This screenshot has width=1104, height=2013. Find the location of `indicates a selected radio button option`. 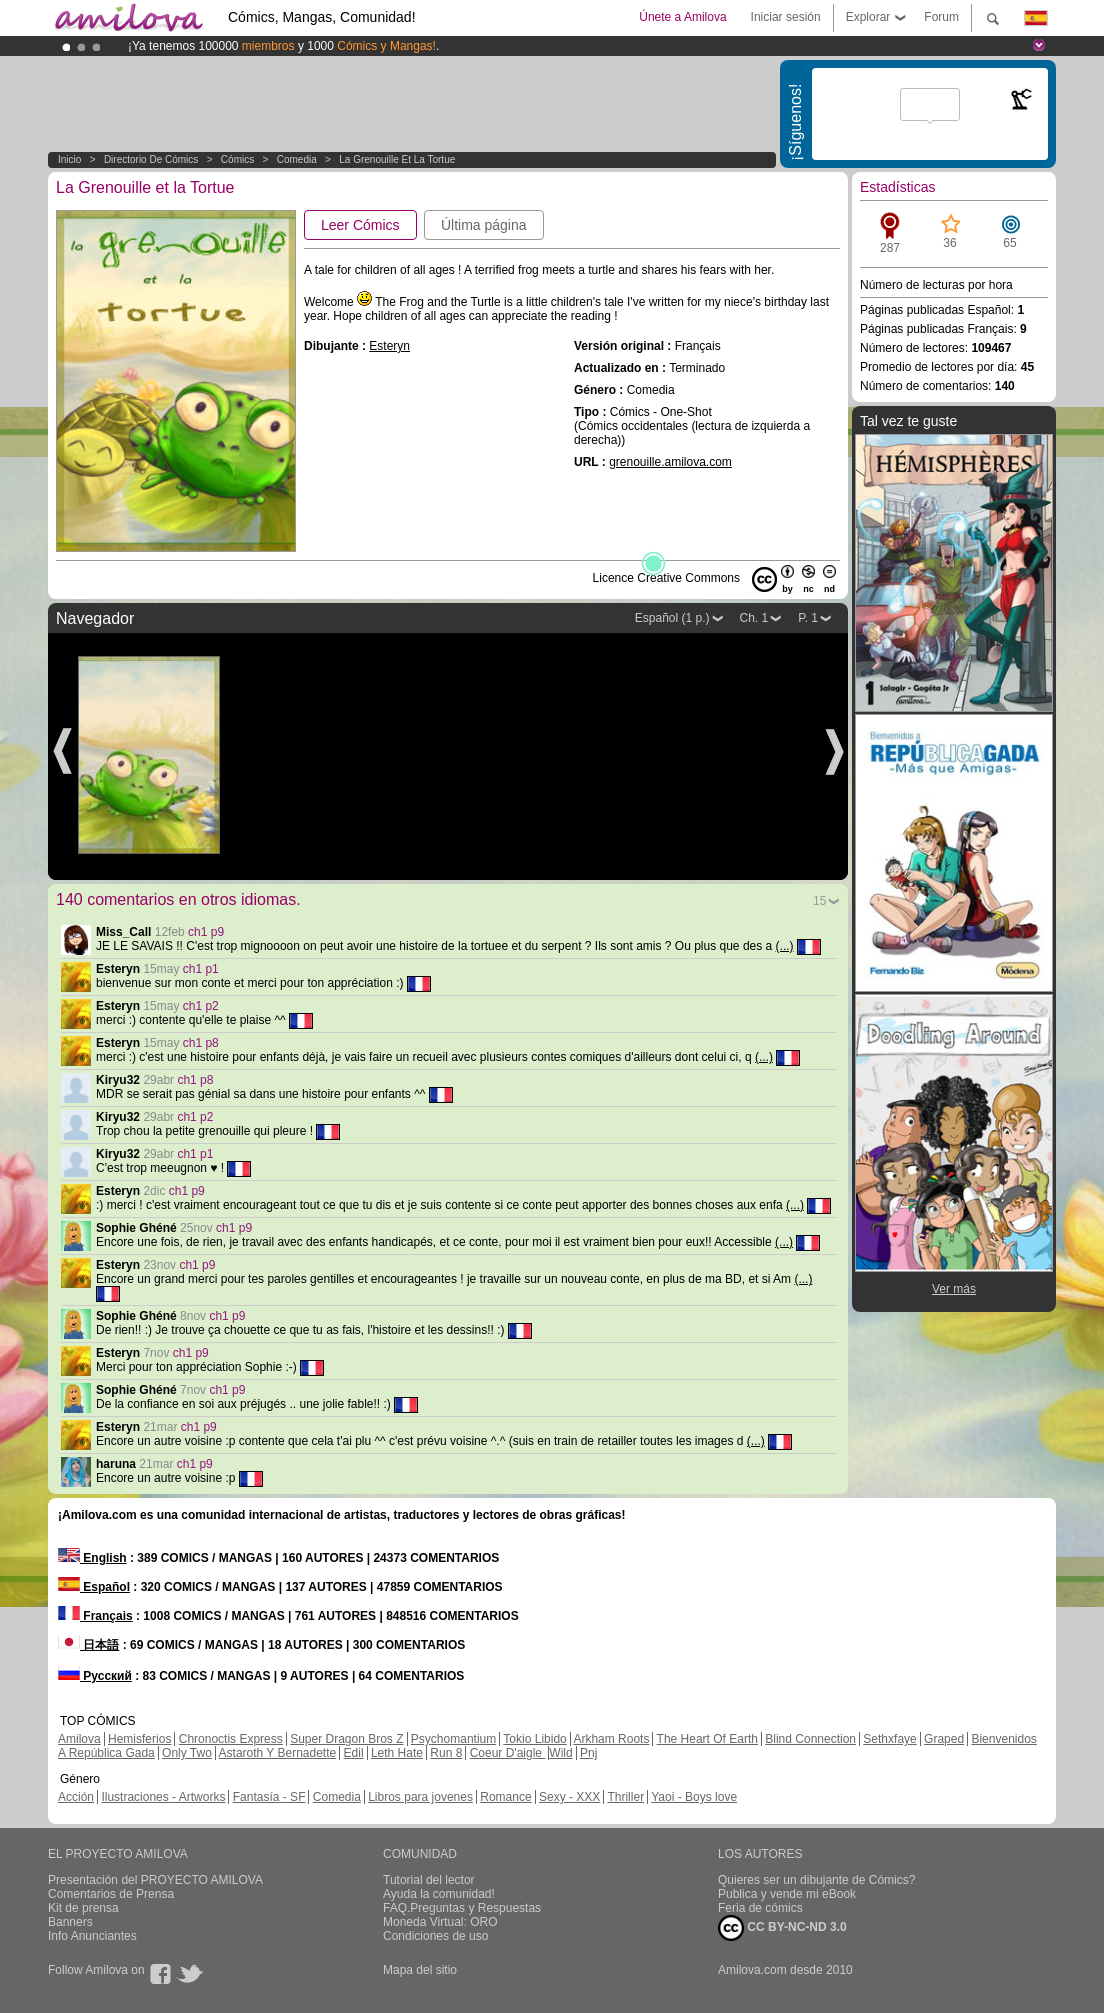

indicates a selected radio button option is located at coordinates (653, 563).